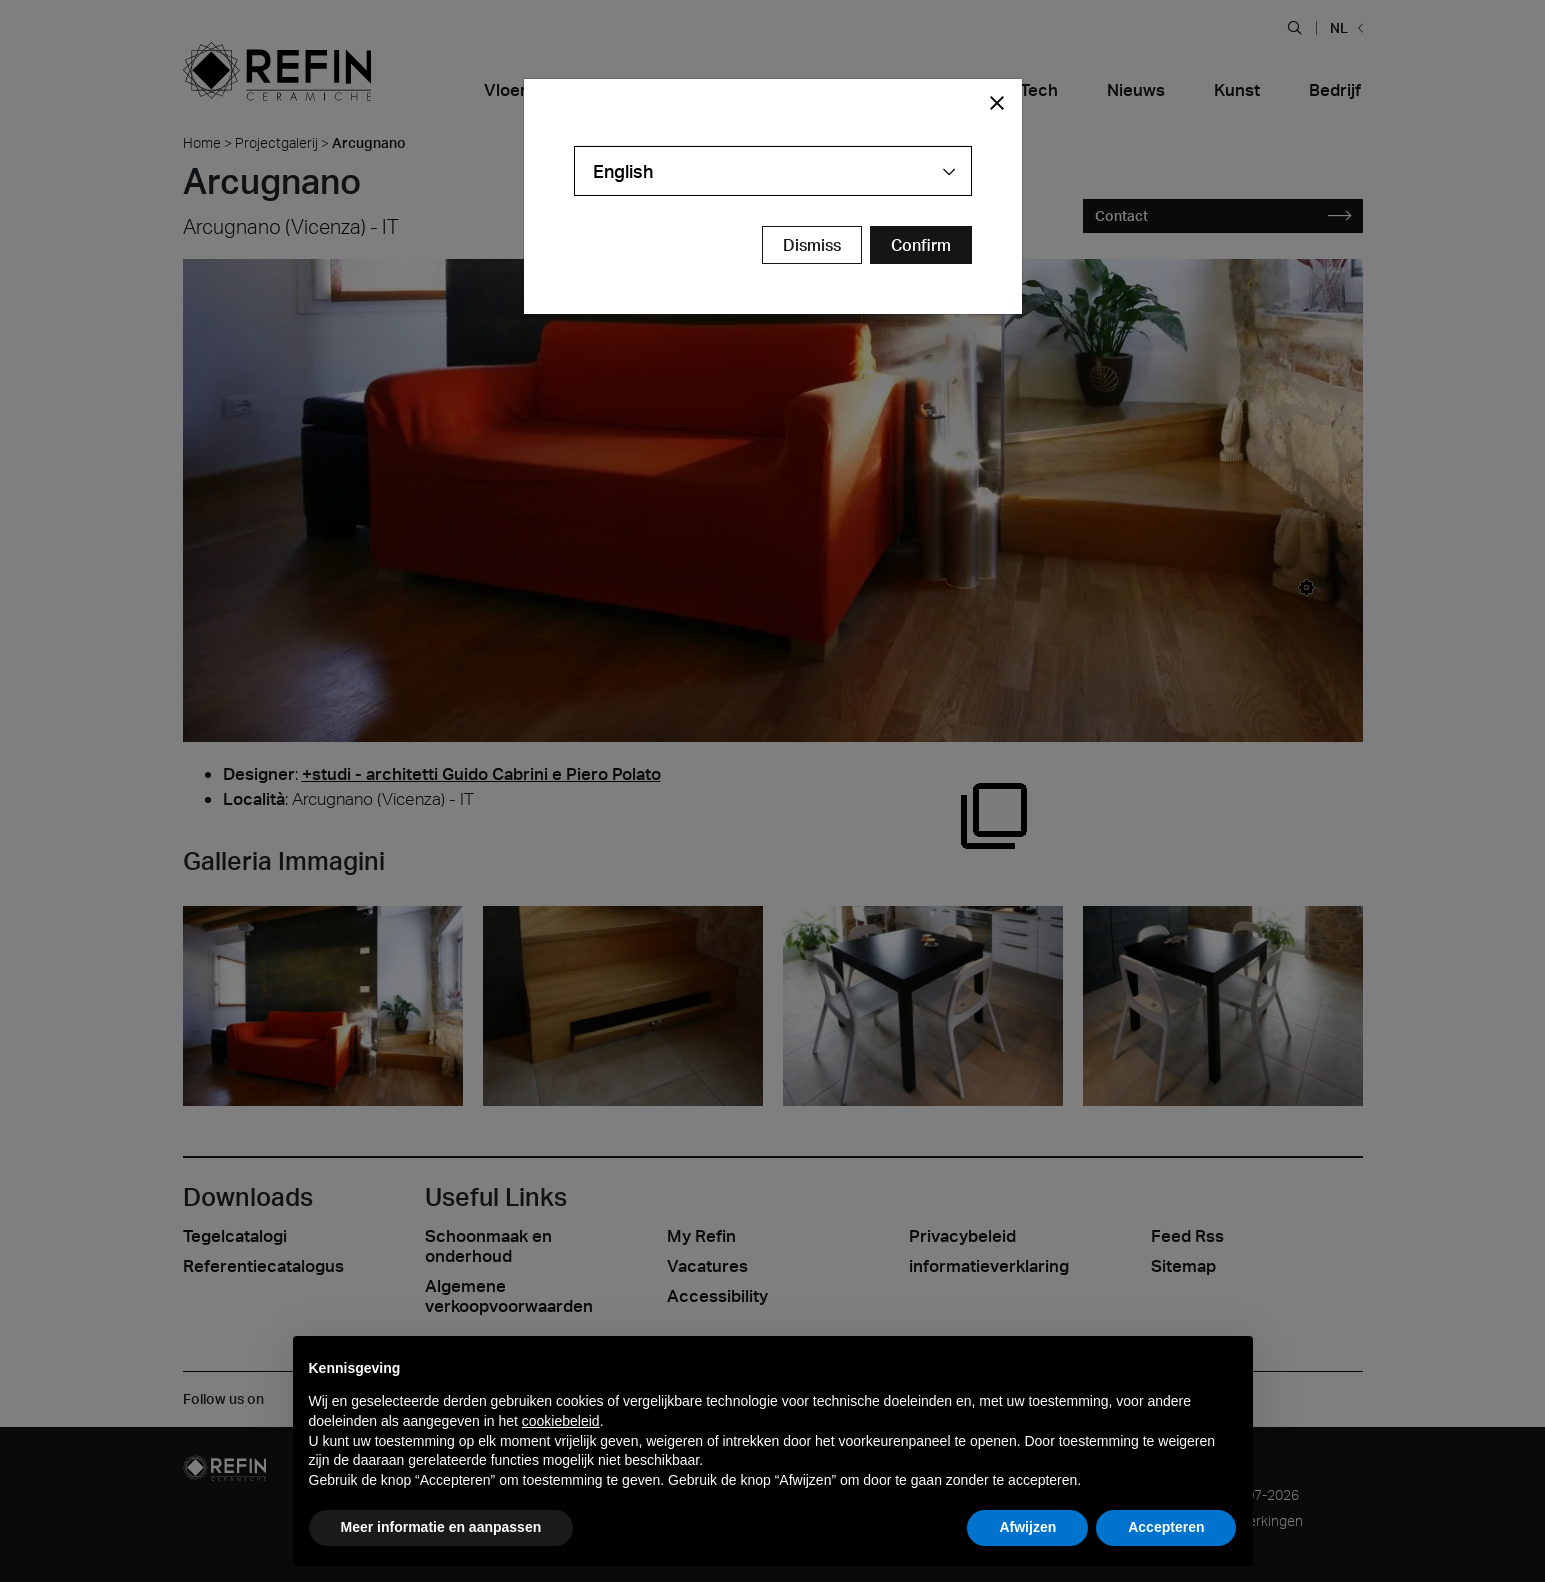 The width and height of the screenshot is (1545, 1582). What do you see at coordinates (1306, 587) in the screenshot?
I see `access garden or plant care features` at bounding box center [1306, 587].